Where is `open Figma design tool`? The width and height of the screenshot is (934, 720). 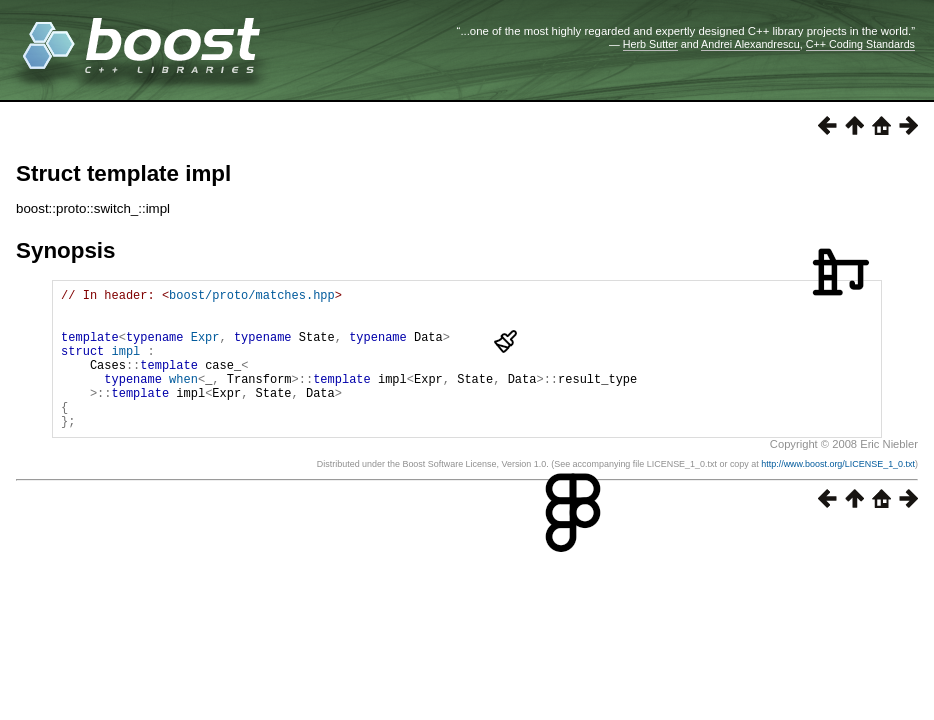
open Figma design tool is located at coordinates (573, 511).